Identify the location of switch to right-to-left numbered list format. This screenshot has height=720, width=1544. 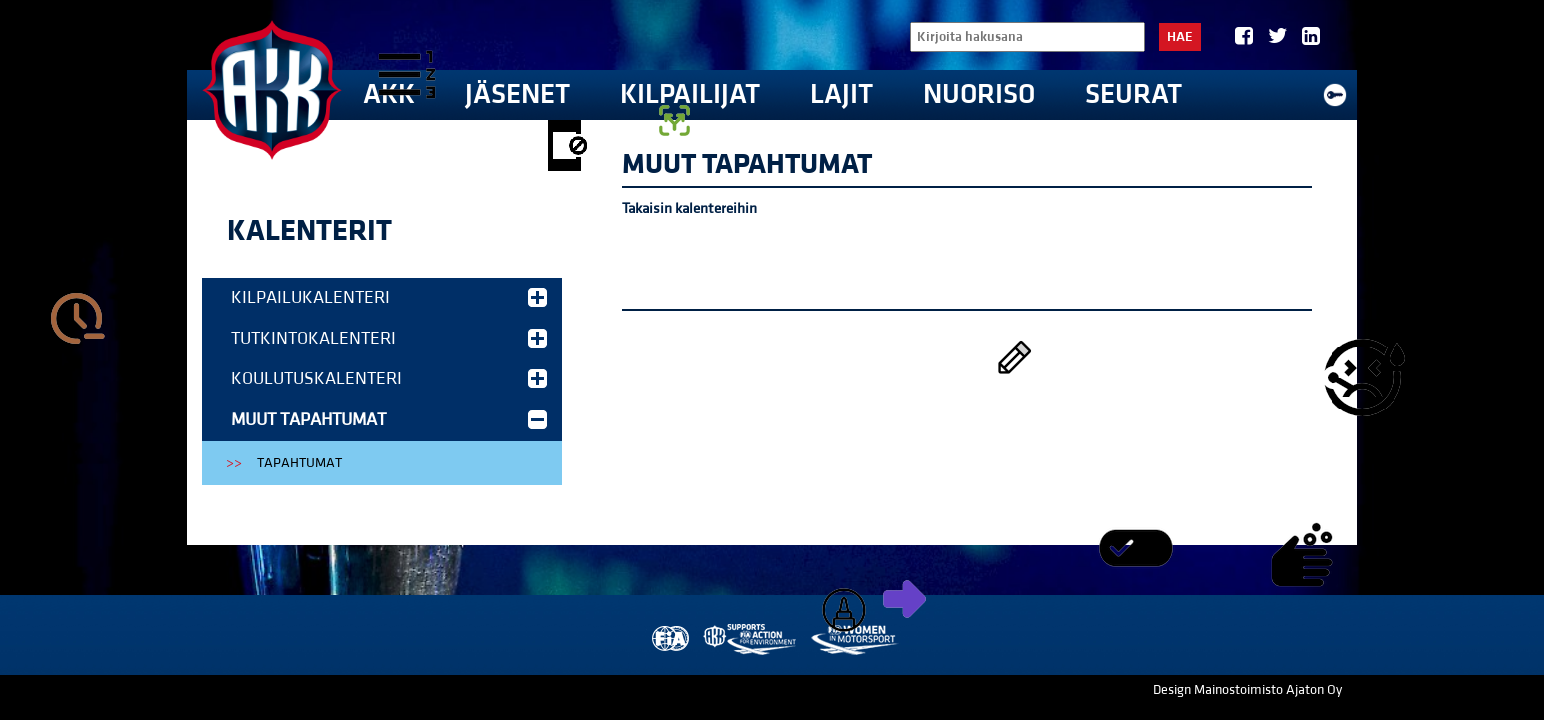
(408, 74).